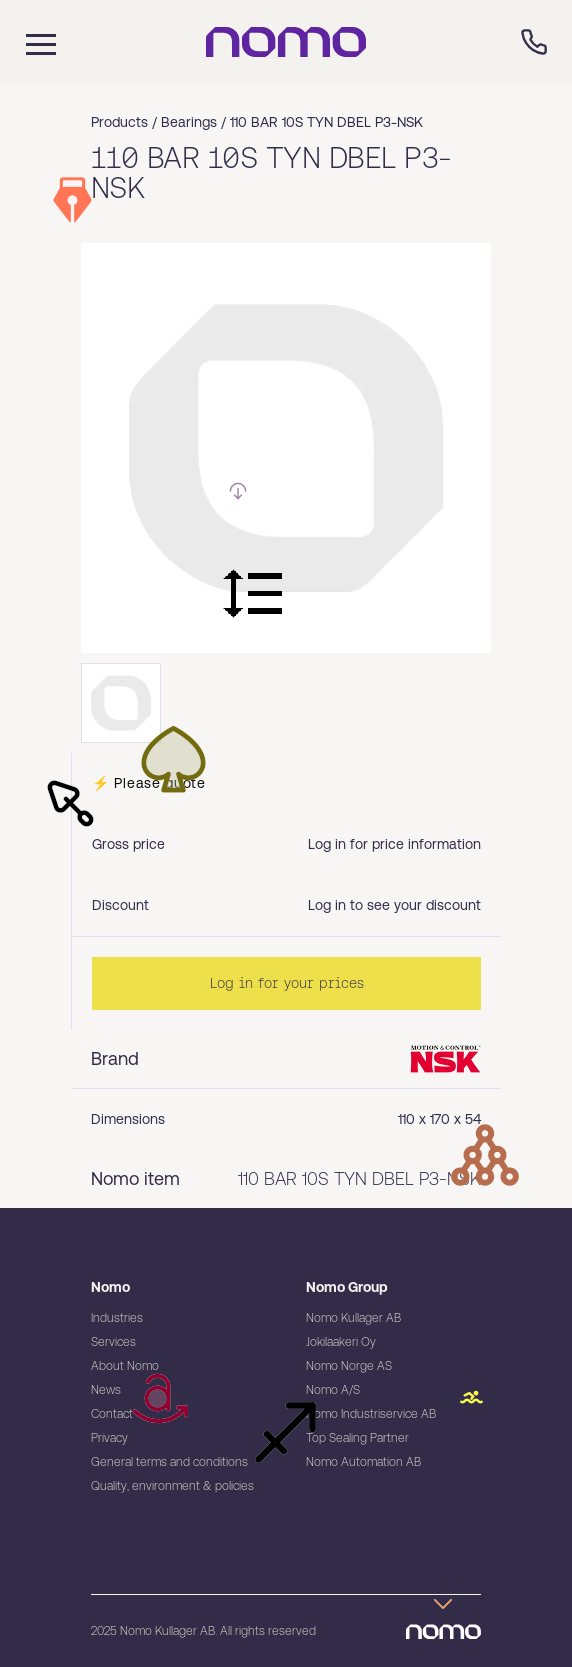 This screenshot has height=1667, width=572. I want to click on adjust line spacing in text, so click(253, 593).